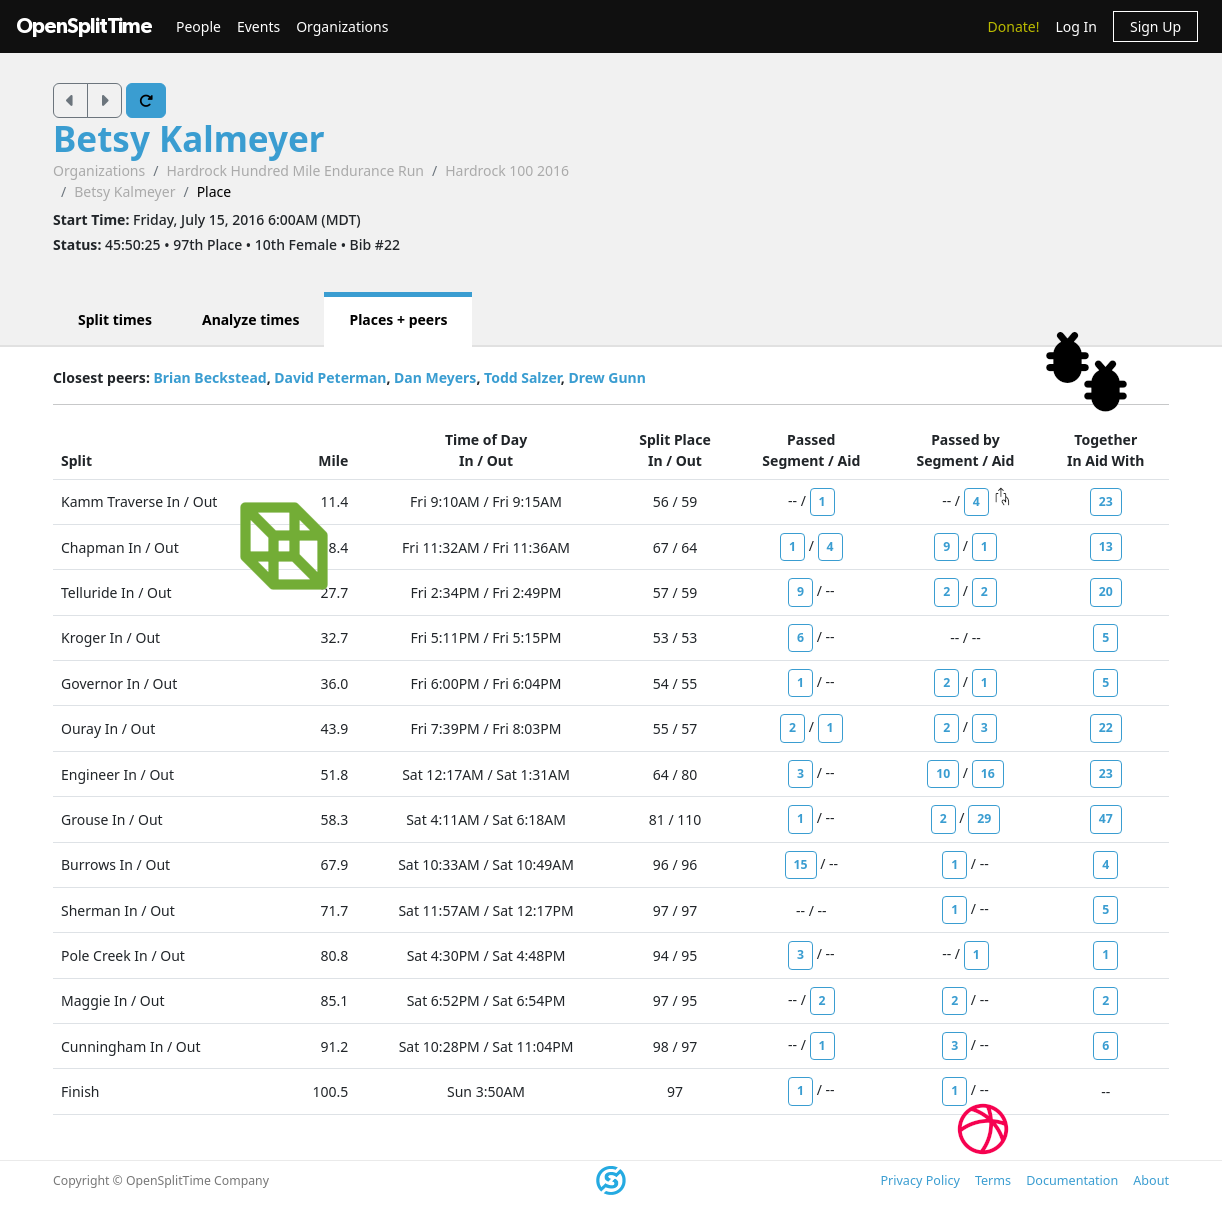 The height and width of the screenshot is (1212, 1222). I want to click on deposit or transfer funds, so click(1001, 496).